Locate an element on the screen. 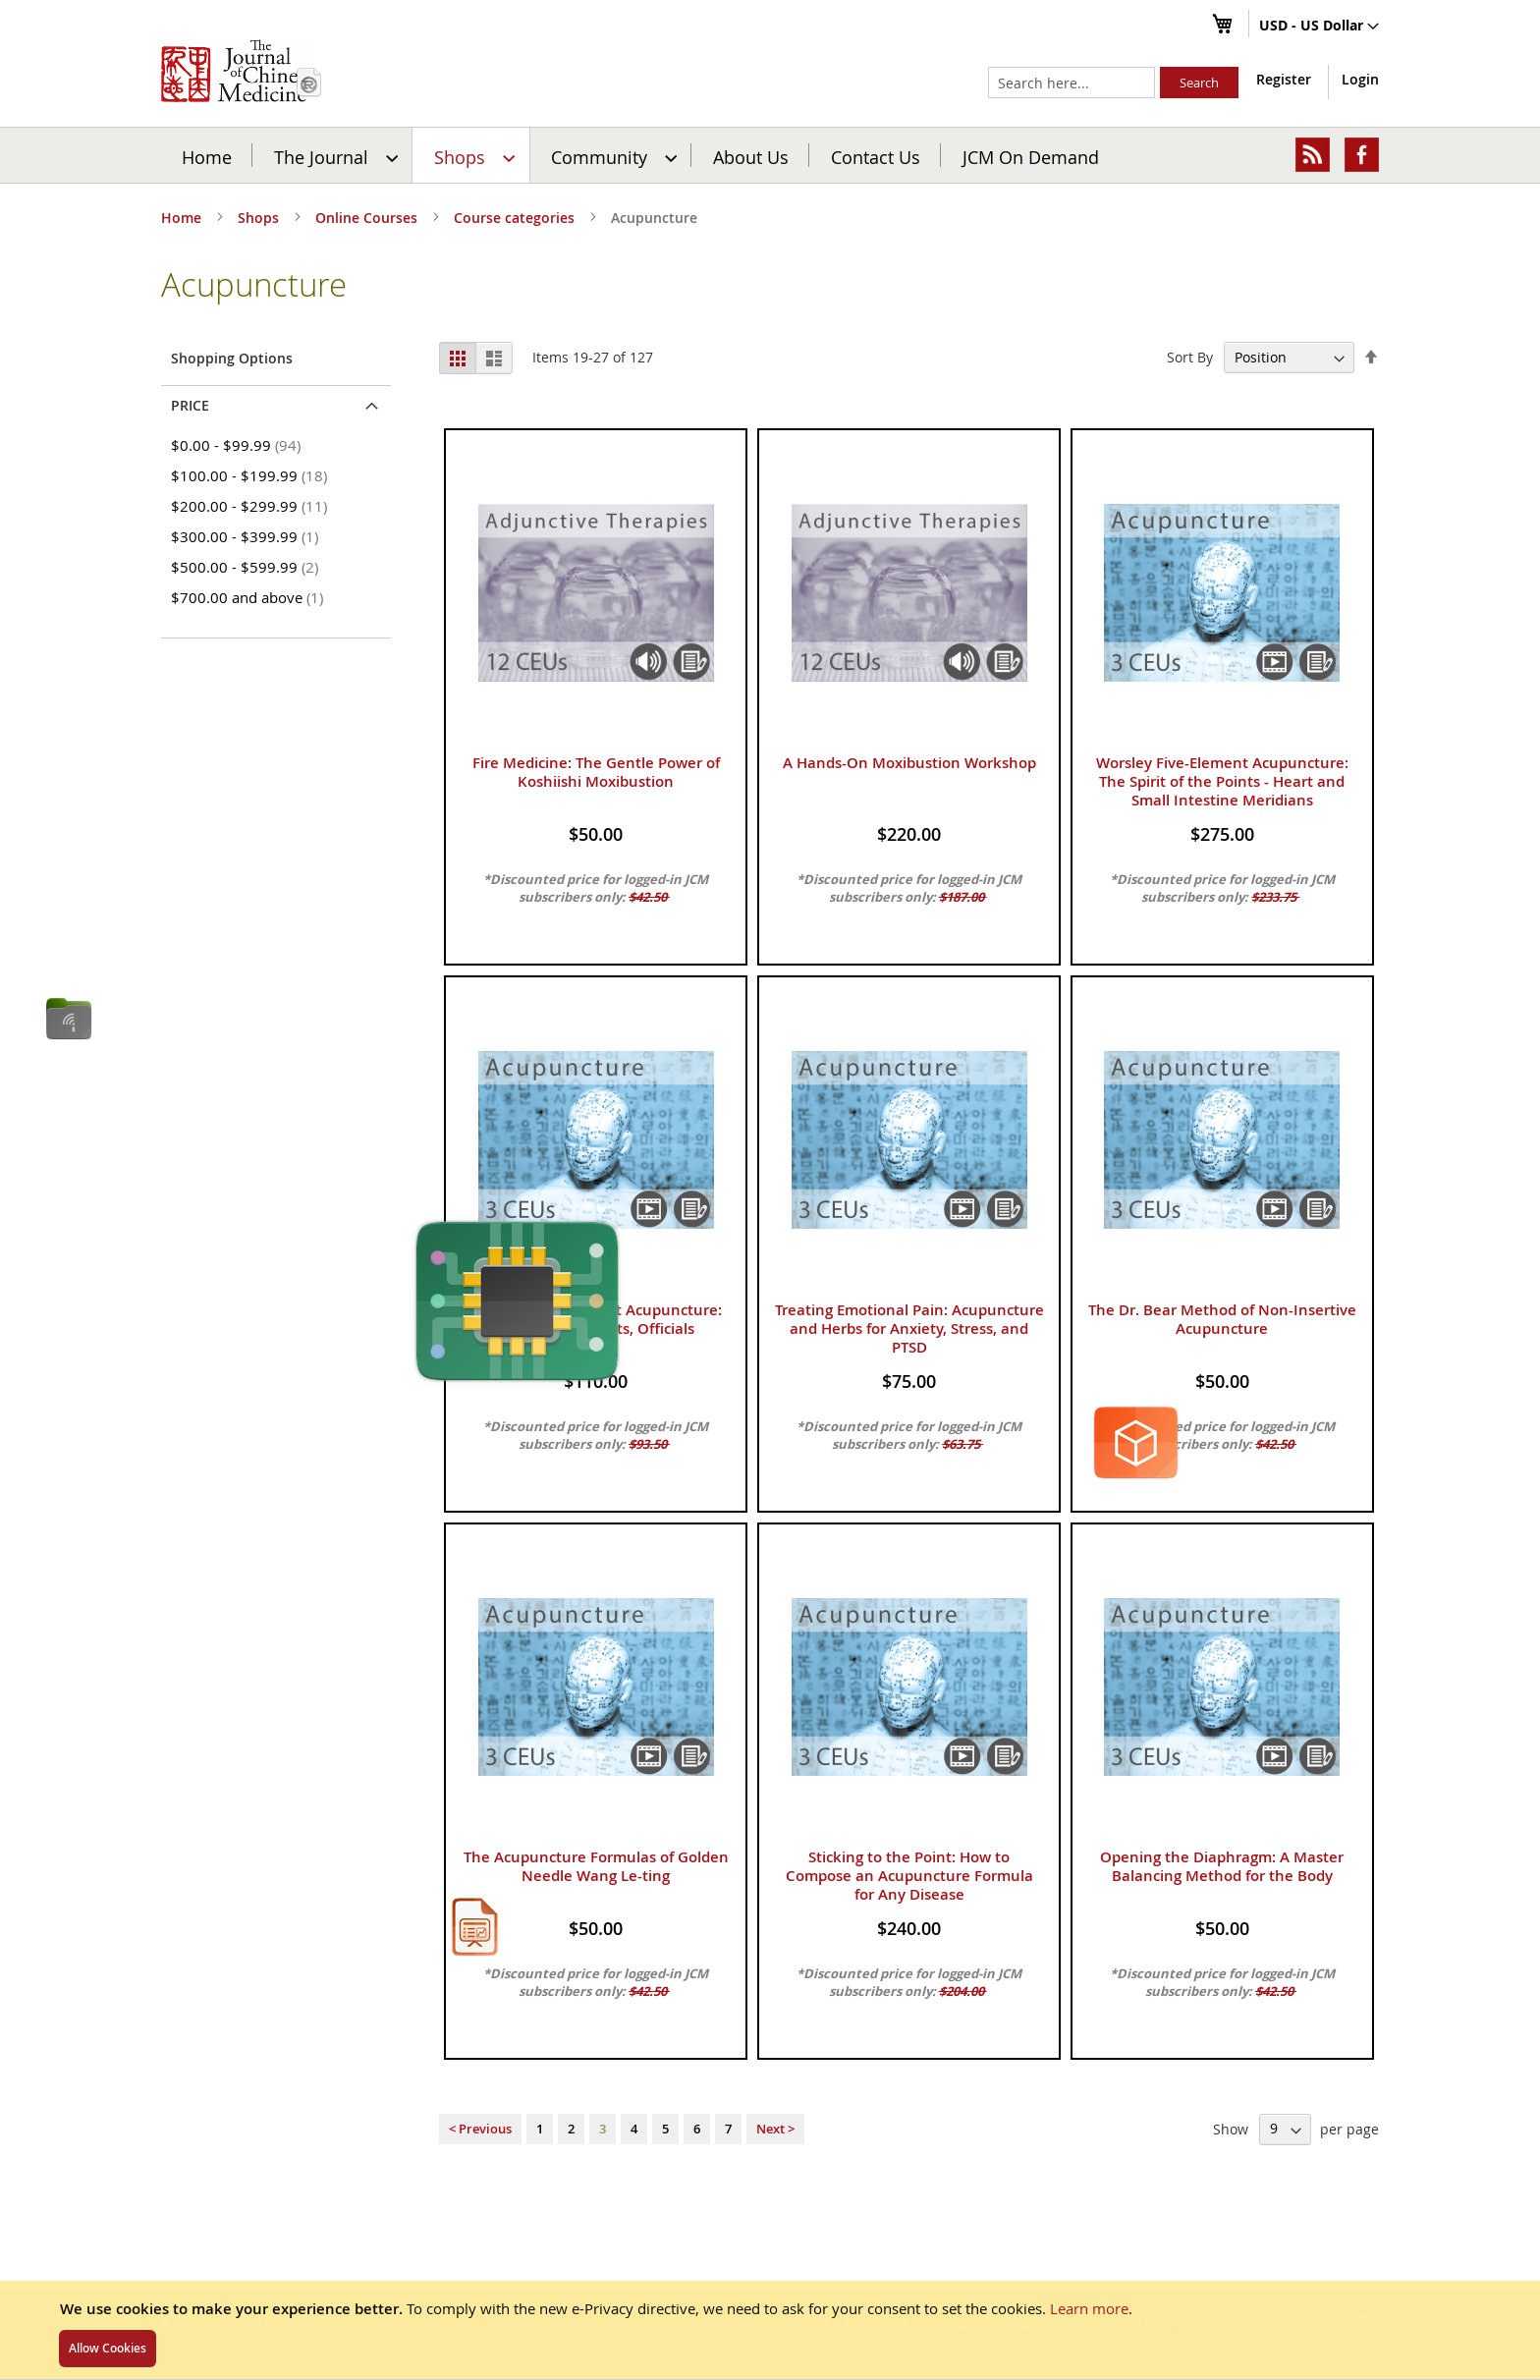  open a 3D model file in STL binary format is located at coordinates (1135, 1439).